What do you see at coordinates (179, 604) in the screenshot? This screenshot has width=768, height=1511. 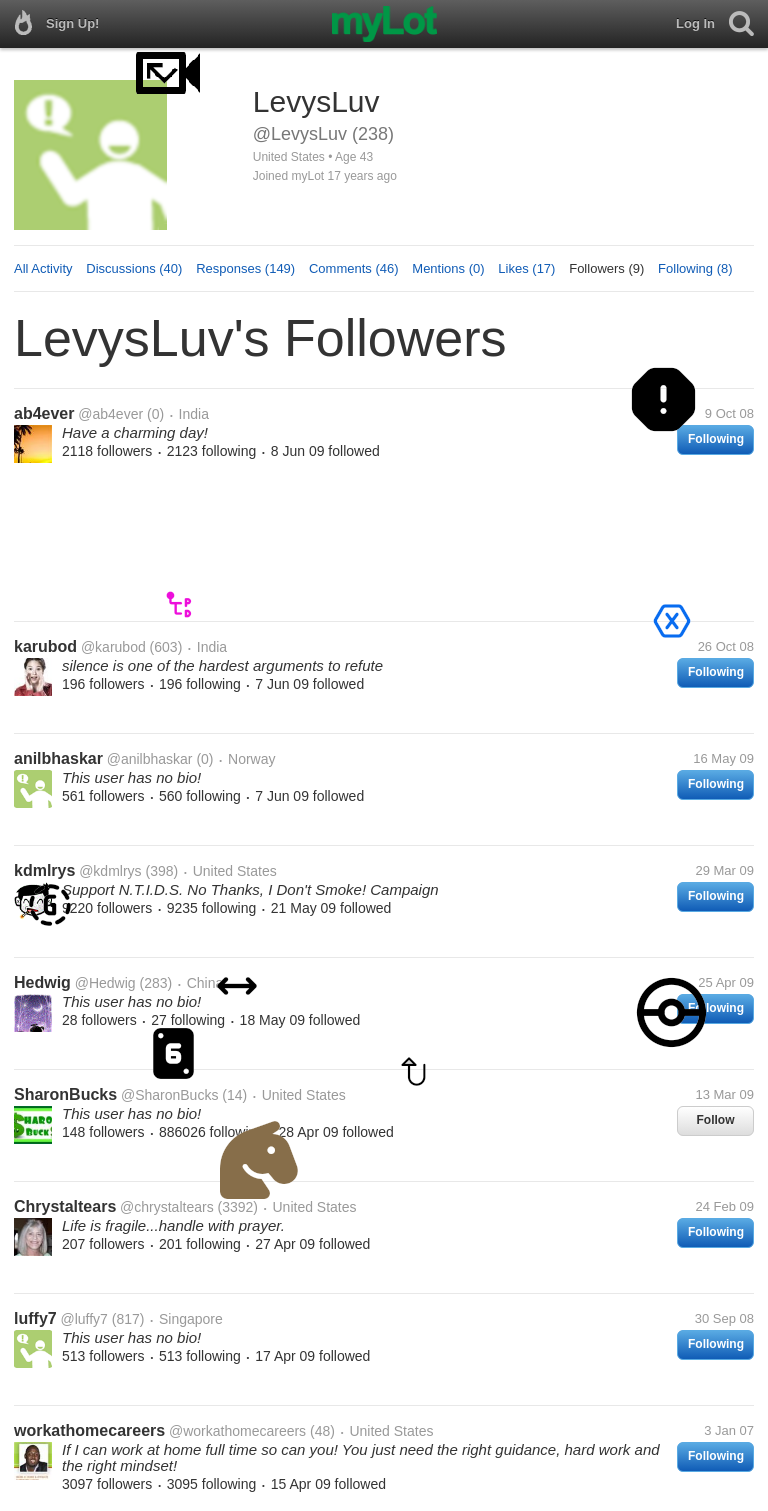 I see `select automatic transmission mode` at bounding box center [179, 604].